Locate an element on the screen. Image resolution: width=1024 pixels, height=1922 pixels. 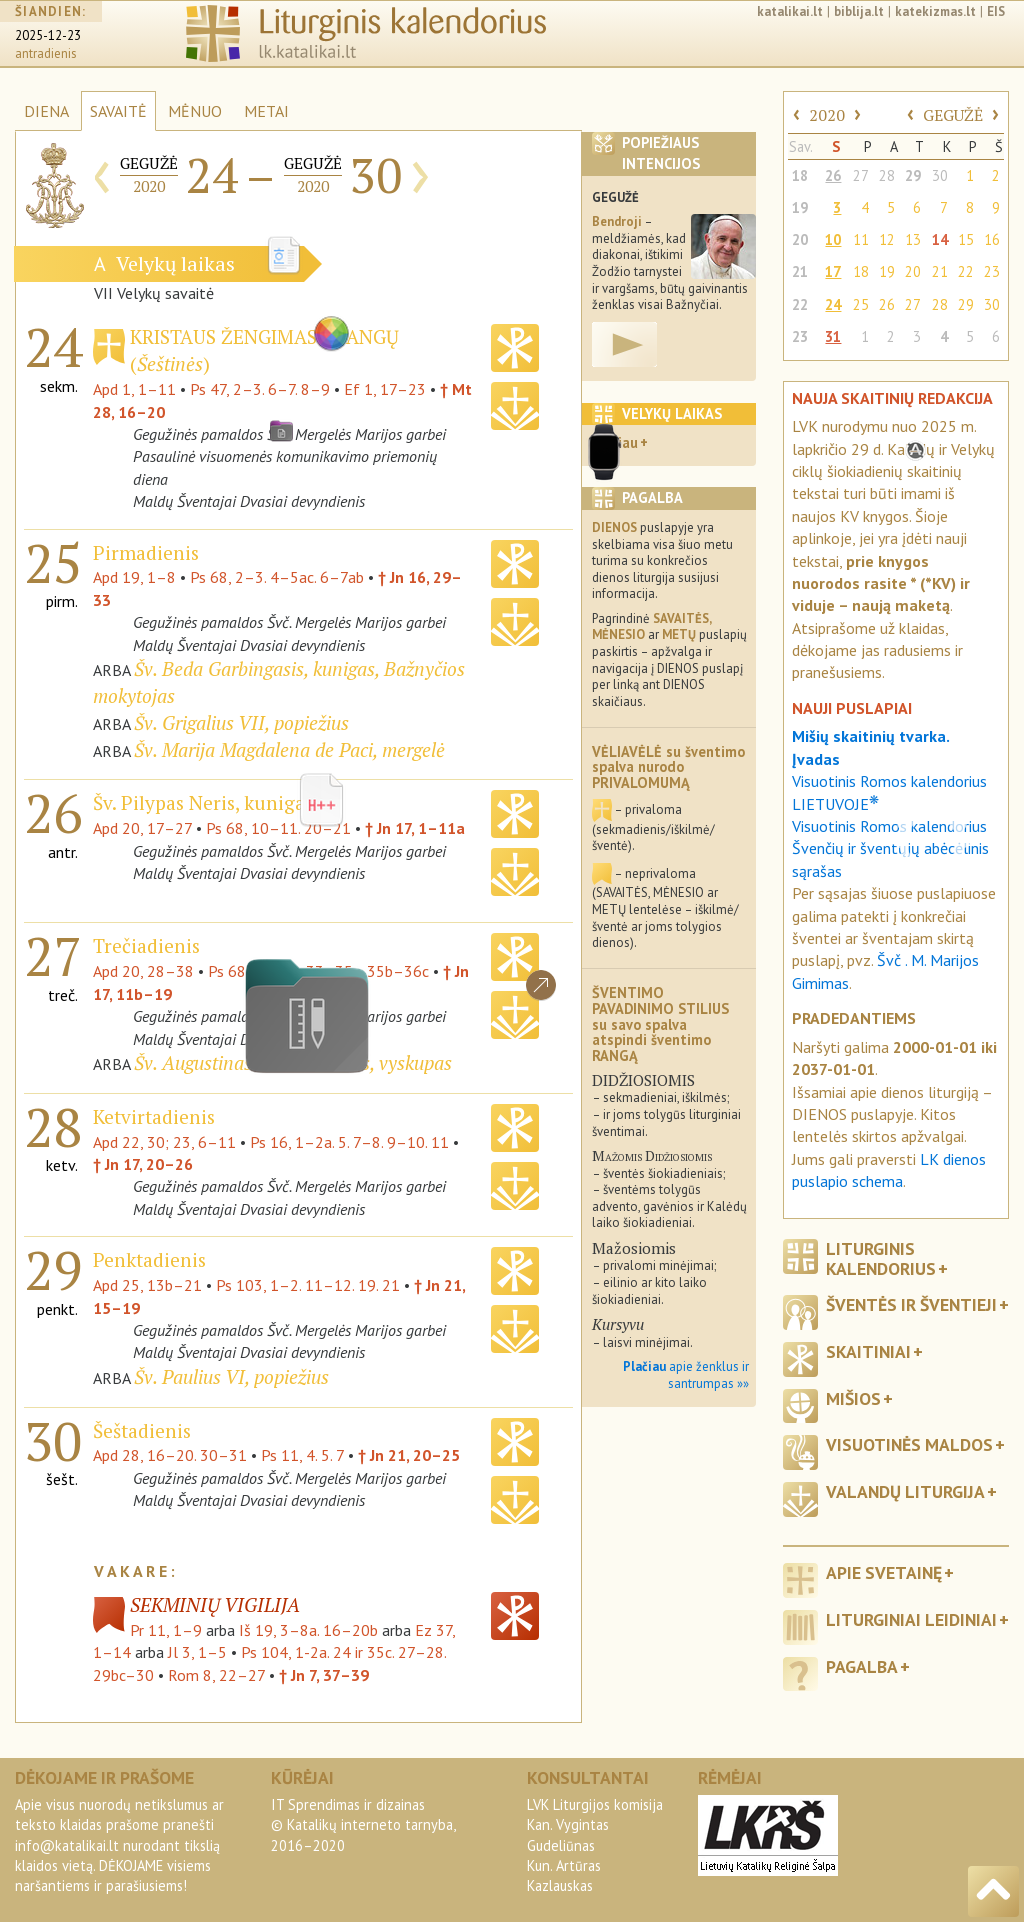
open templates folder is located at coordinates (307, 1016).